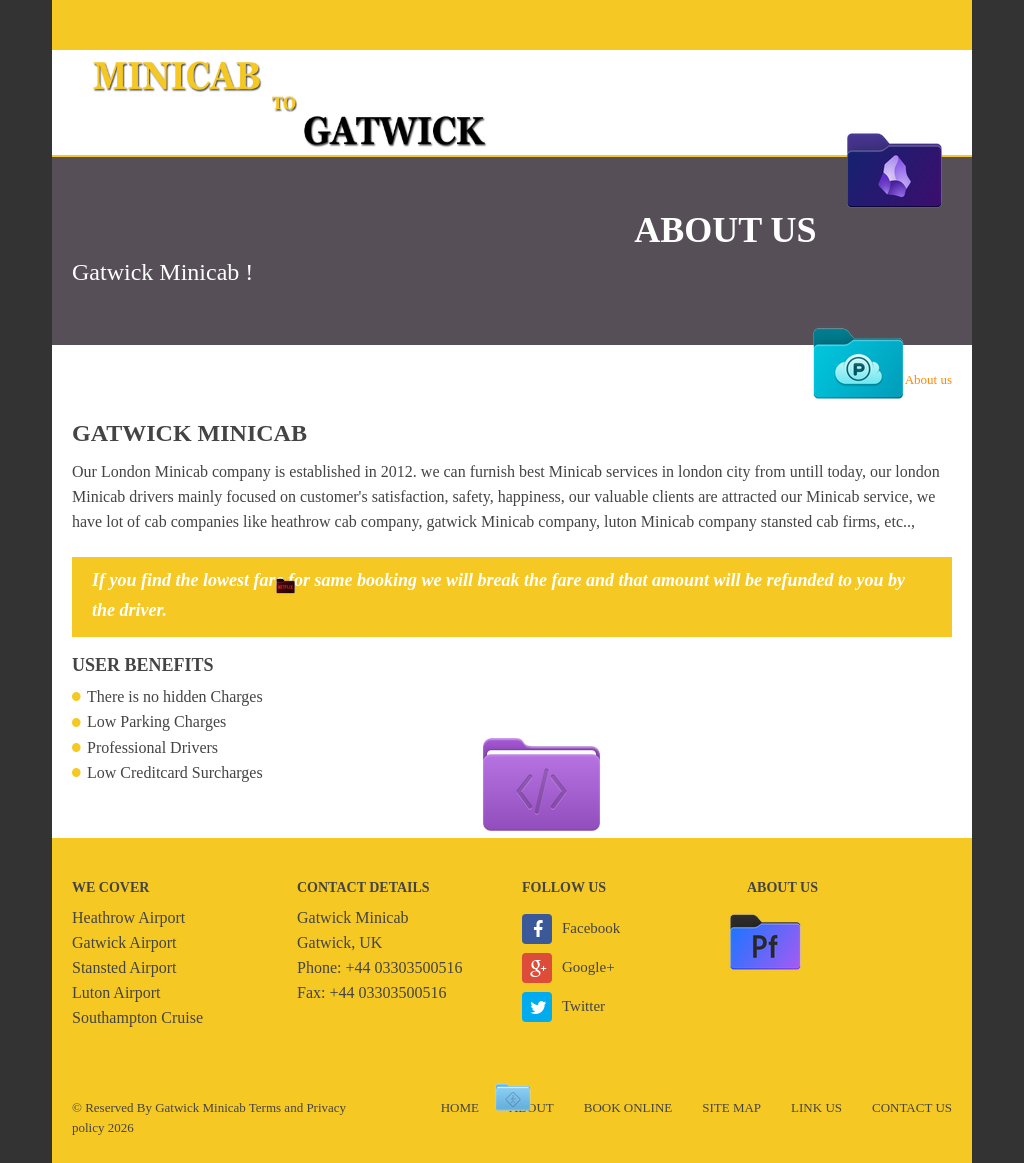 This screenshot has width=1024, height=1163. I want to click on open obsidian vault folder, so click(894, 173).